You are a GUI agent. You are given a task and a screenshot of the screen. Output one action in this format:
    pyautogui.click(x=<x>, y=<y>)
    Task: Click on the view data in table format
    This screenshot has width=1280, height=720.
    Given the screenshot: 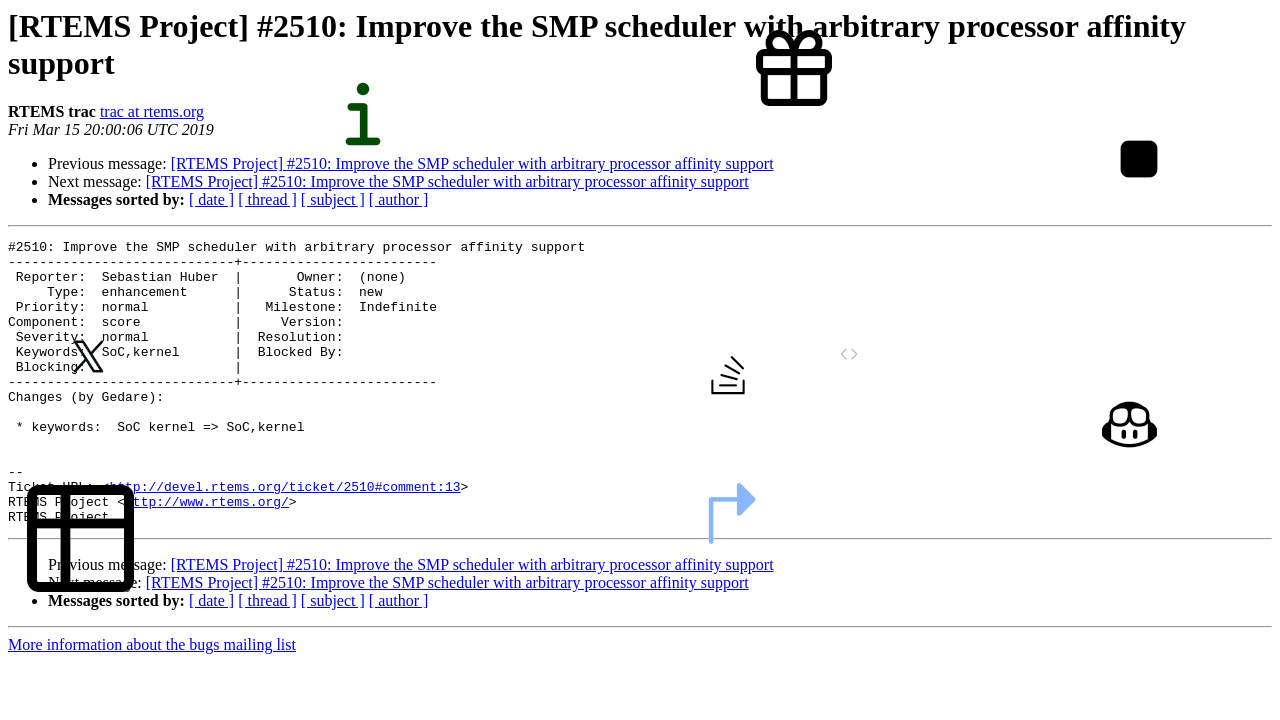 What is the action you would take?
    pyautogui.click(x=80, y=538)
    